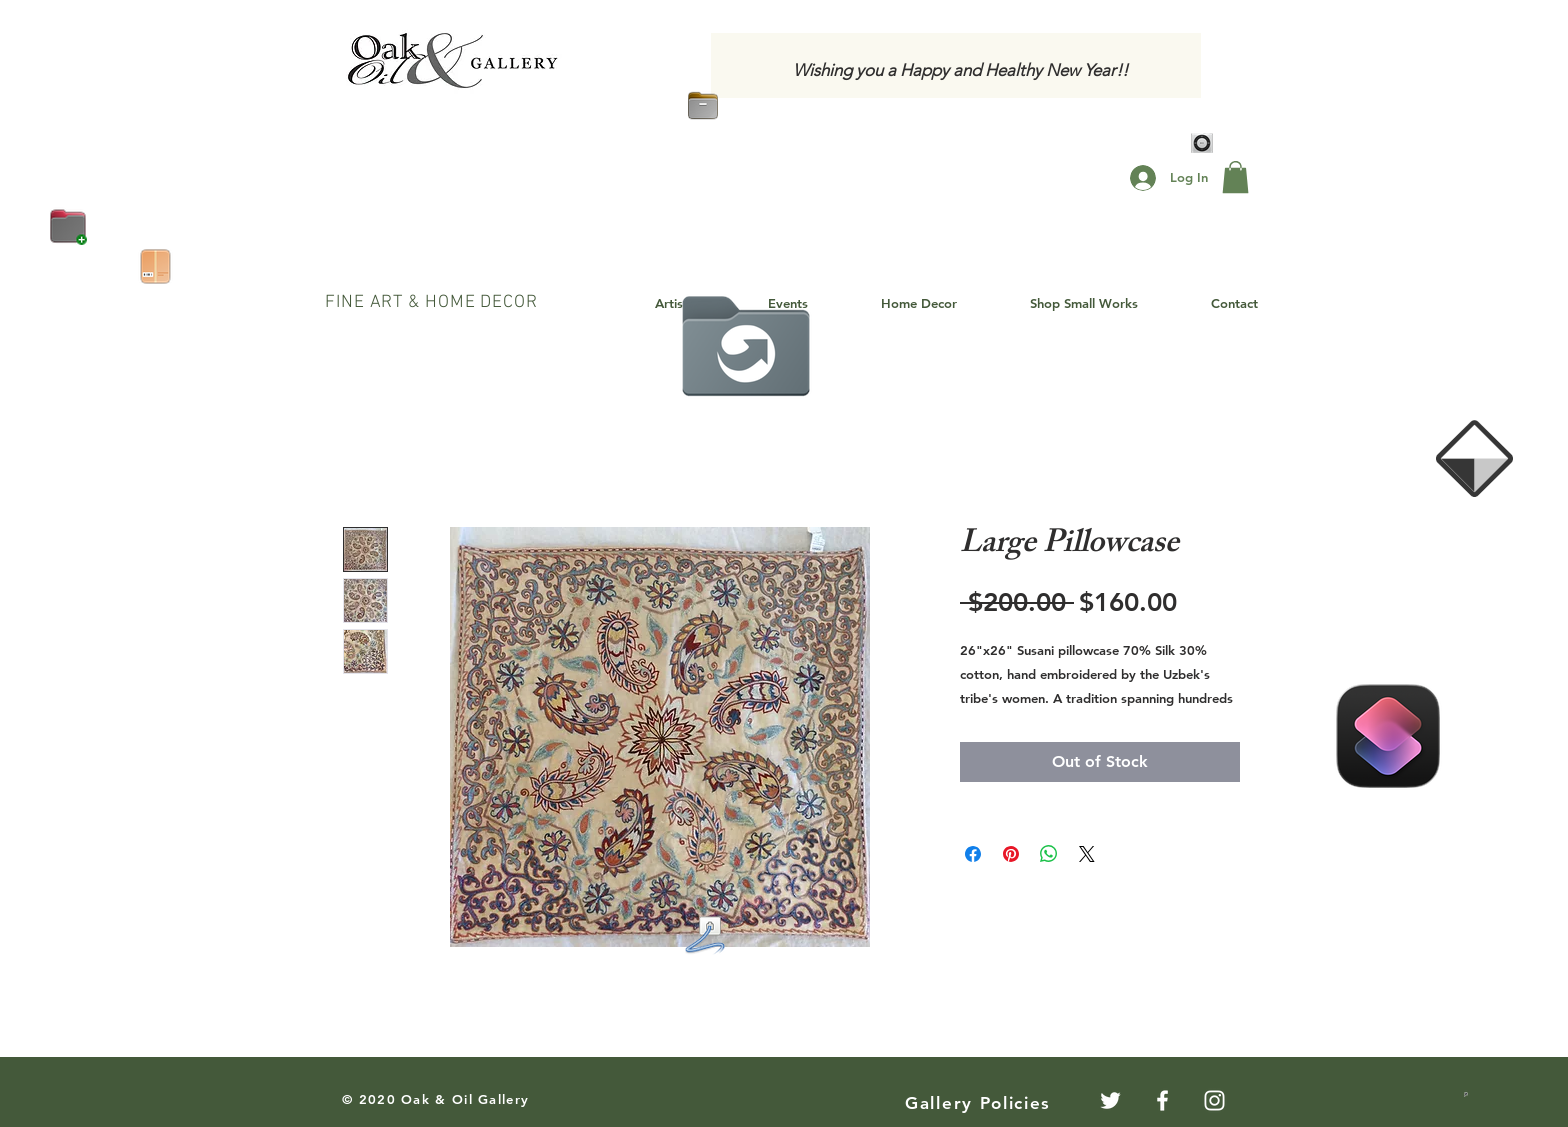 The image size is (1568, 1127). Describe the element at coordinates (68, 226) in the screenshot. I see `create a new folder` at that location.